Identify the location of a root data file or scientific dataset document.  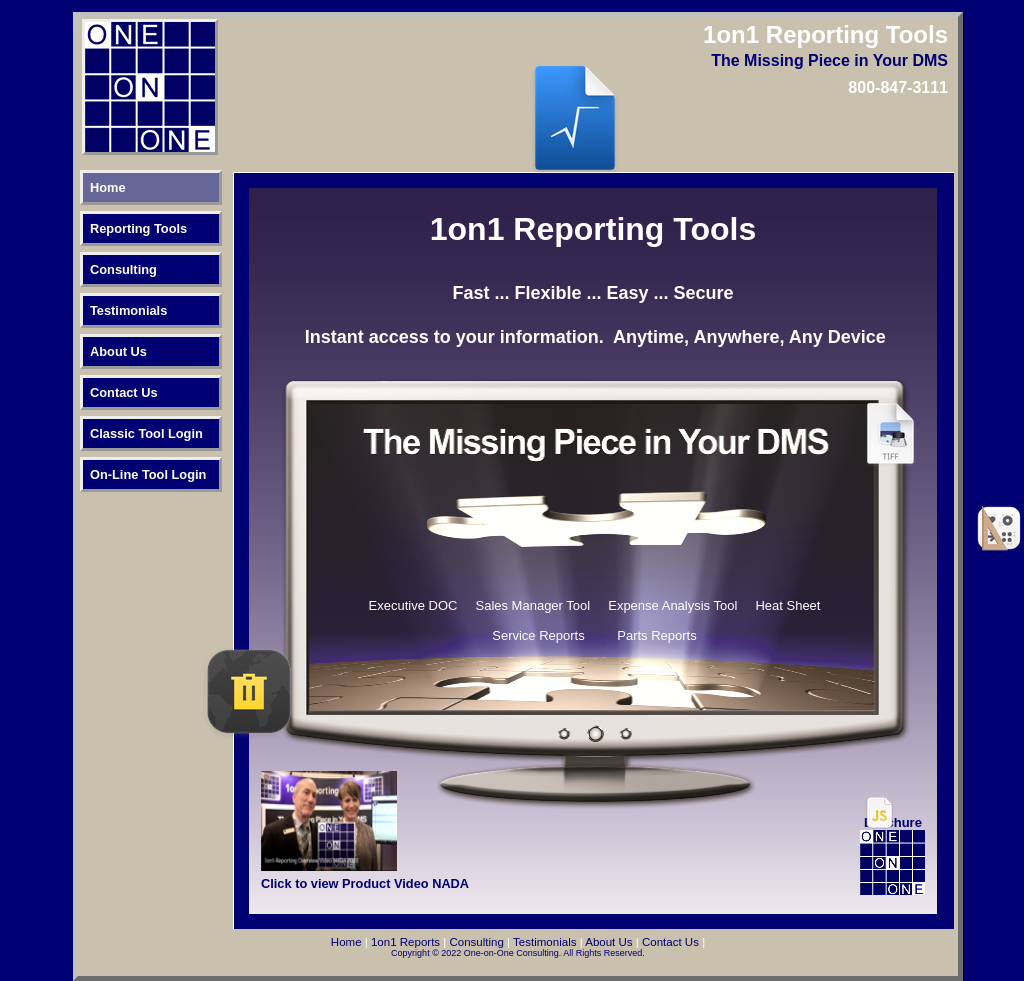
(575, 120).